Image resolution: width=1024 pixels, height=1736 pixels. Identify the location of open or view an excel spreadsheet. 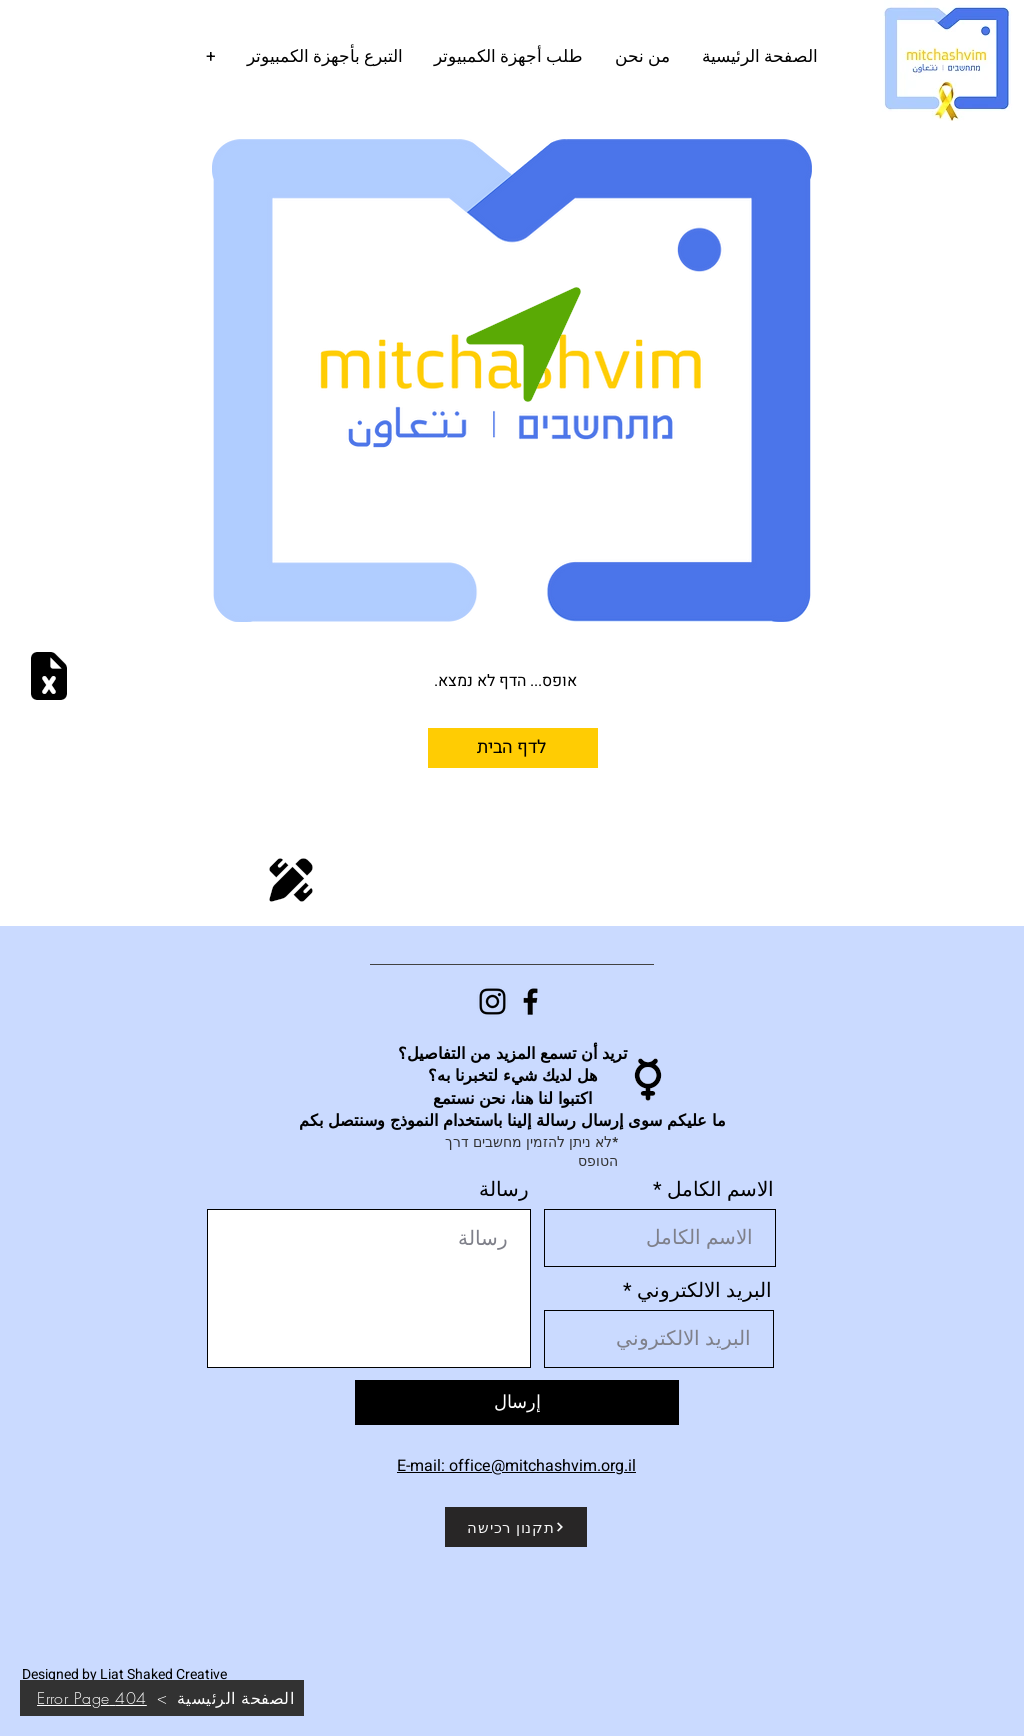
(49, 676).